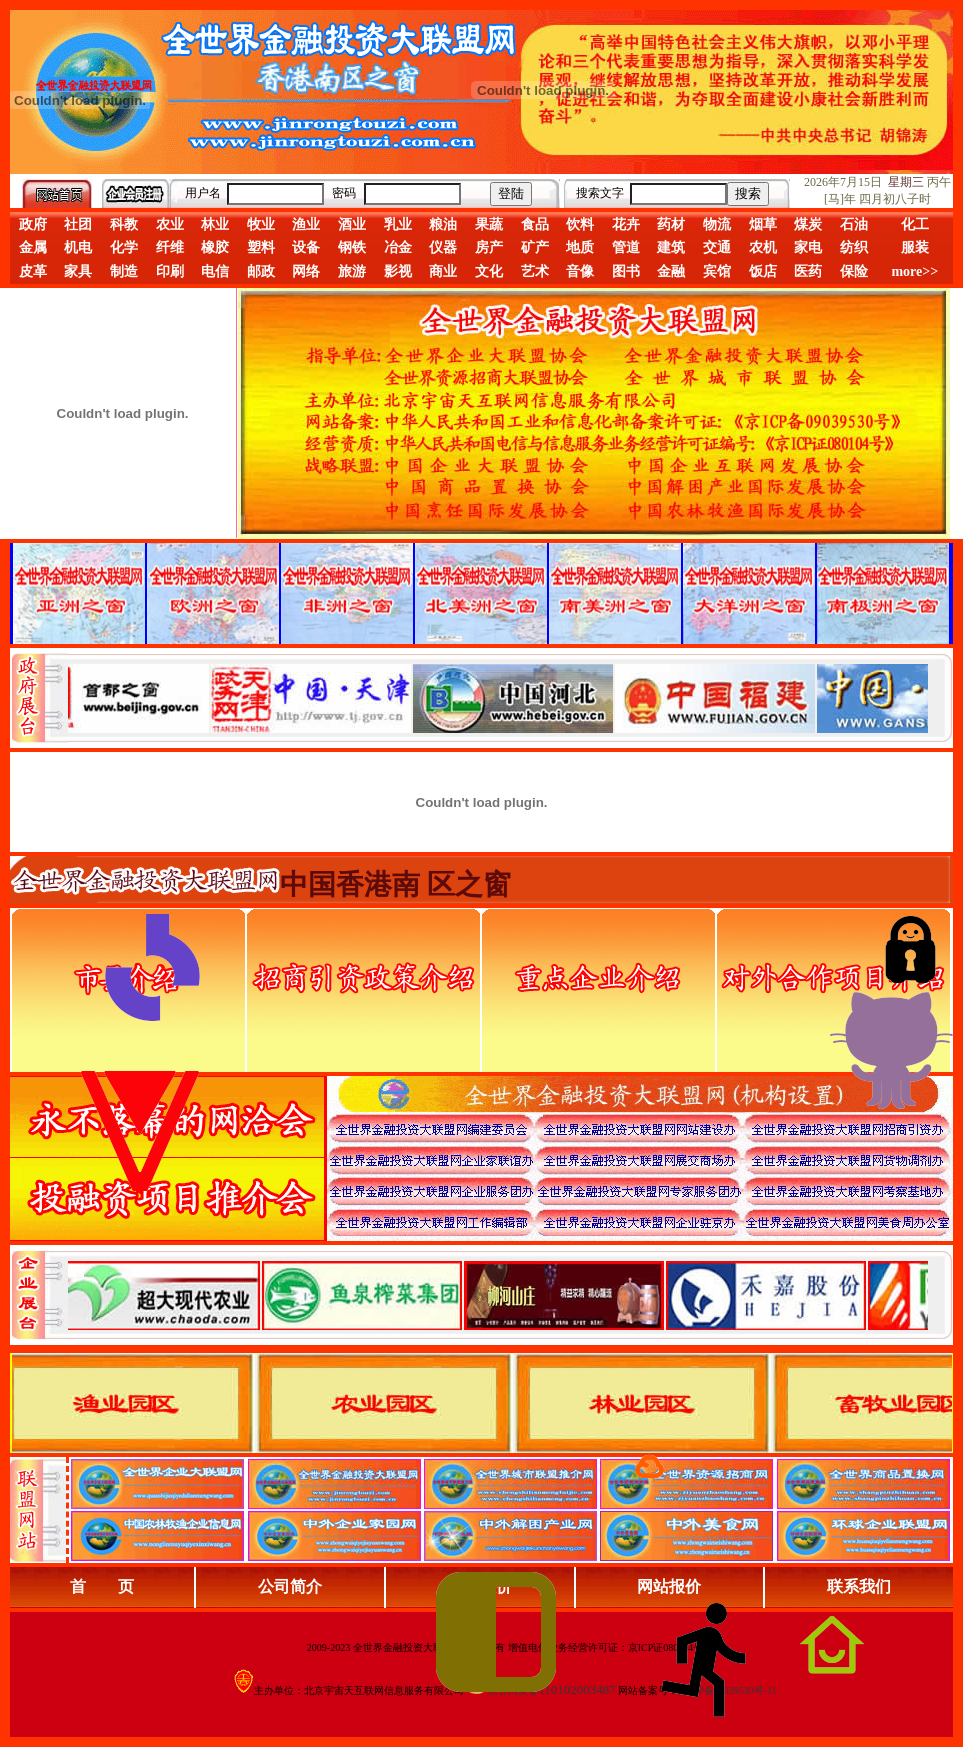  Describe the element at coordinates (152, 967) in the screenshot. I see `open the Radio France app` at that location.